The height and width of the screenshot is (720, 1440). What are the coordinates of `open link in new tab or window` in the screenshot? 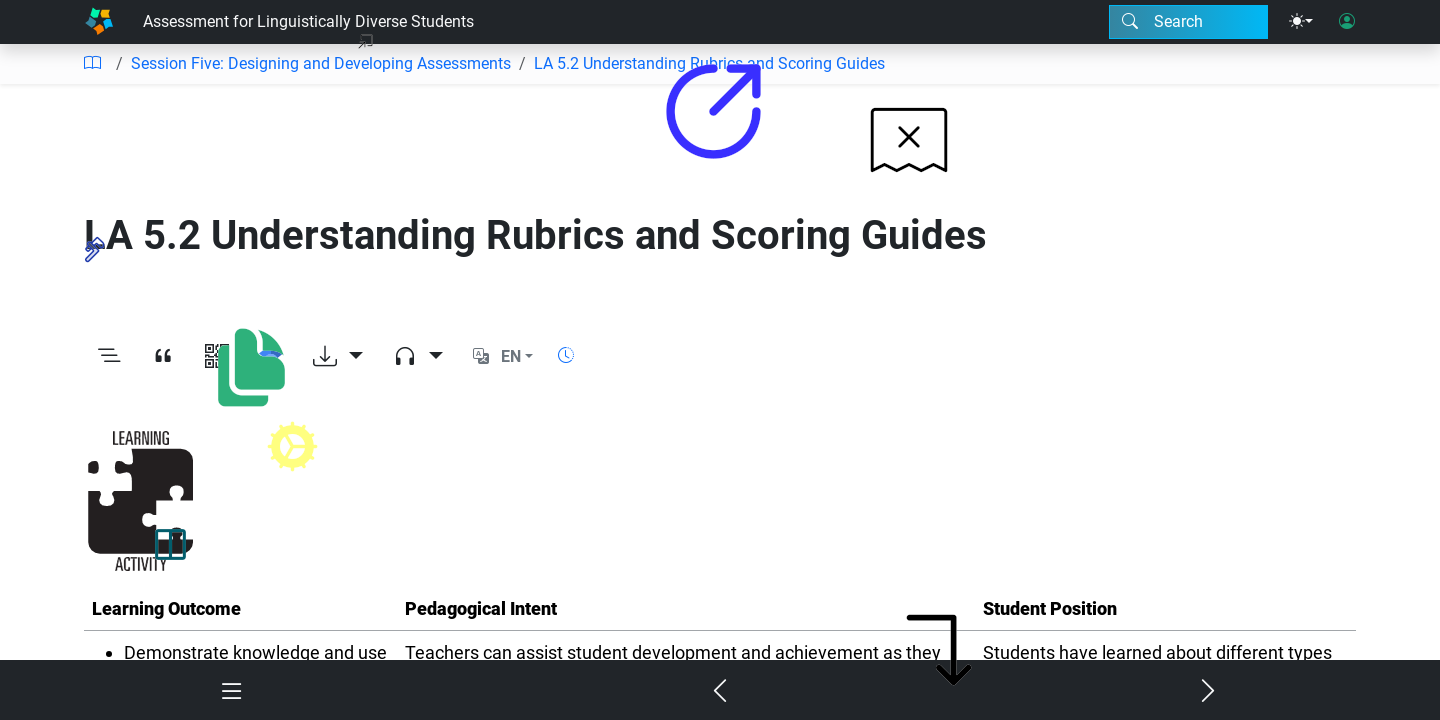 It's located at (713, 111).